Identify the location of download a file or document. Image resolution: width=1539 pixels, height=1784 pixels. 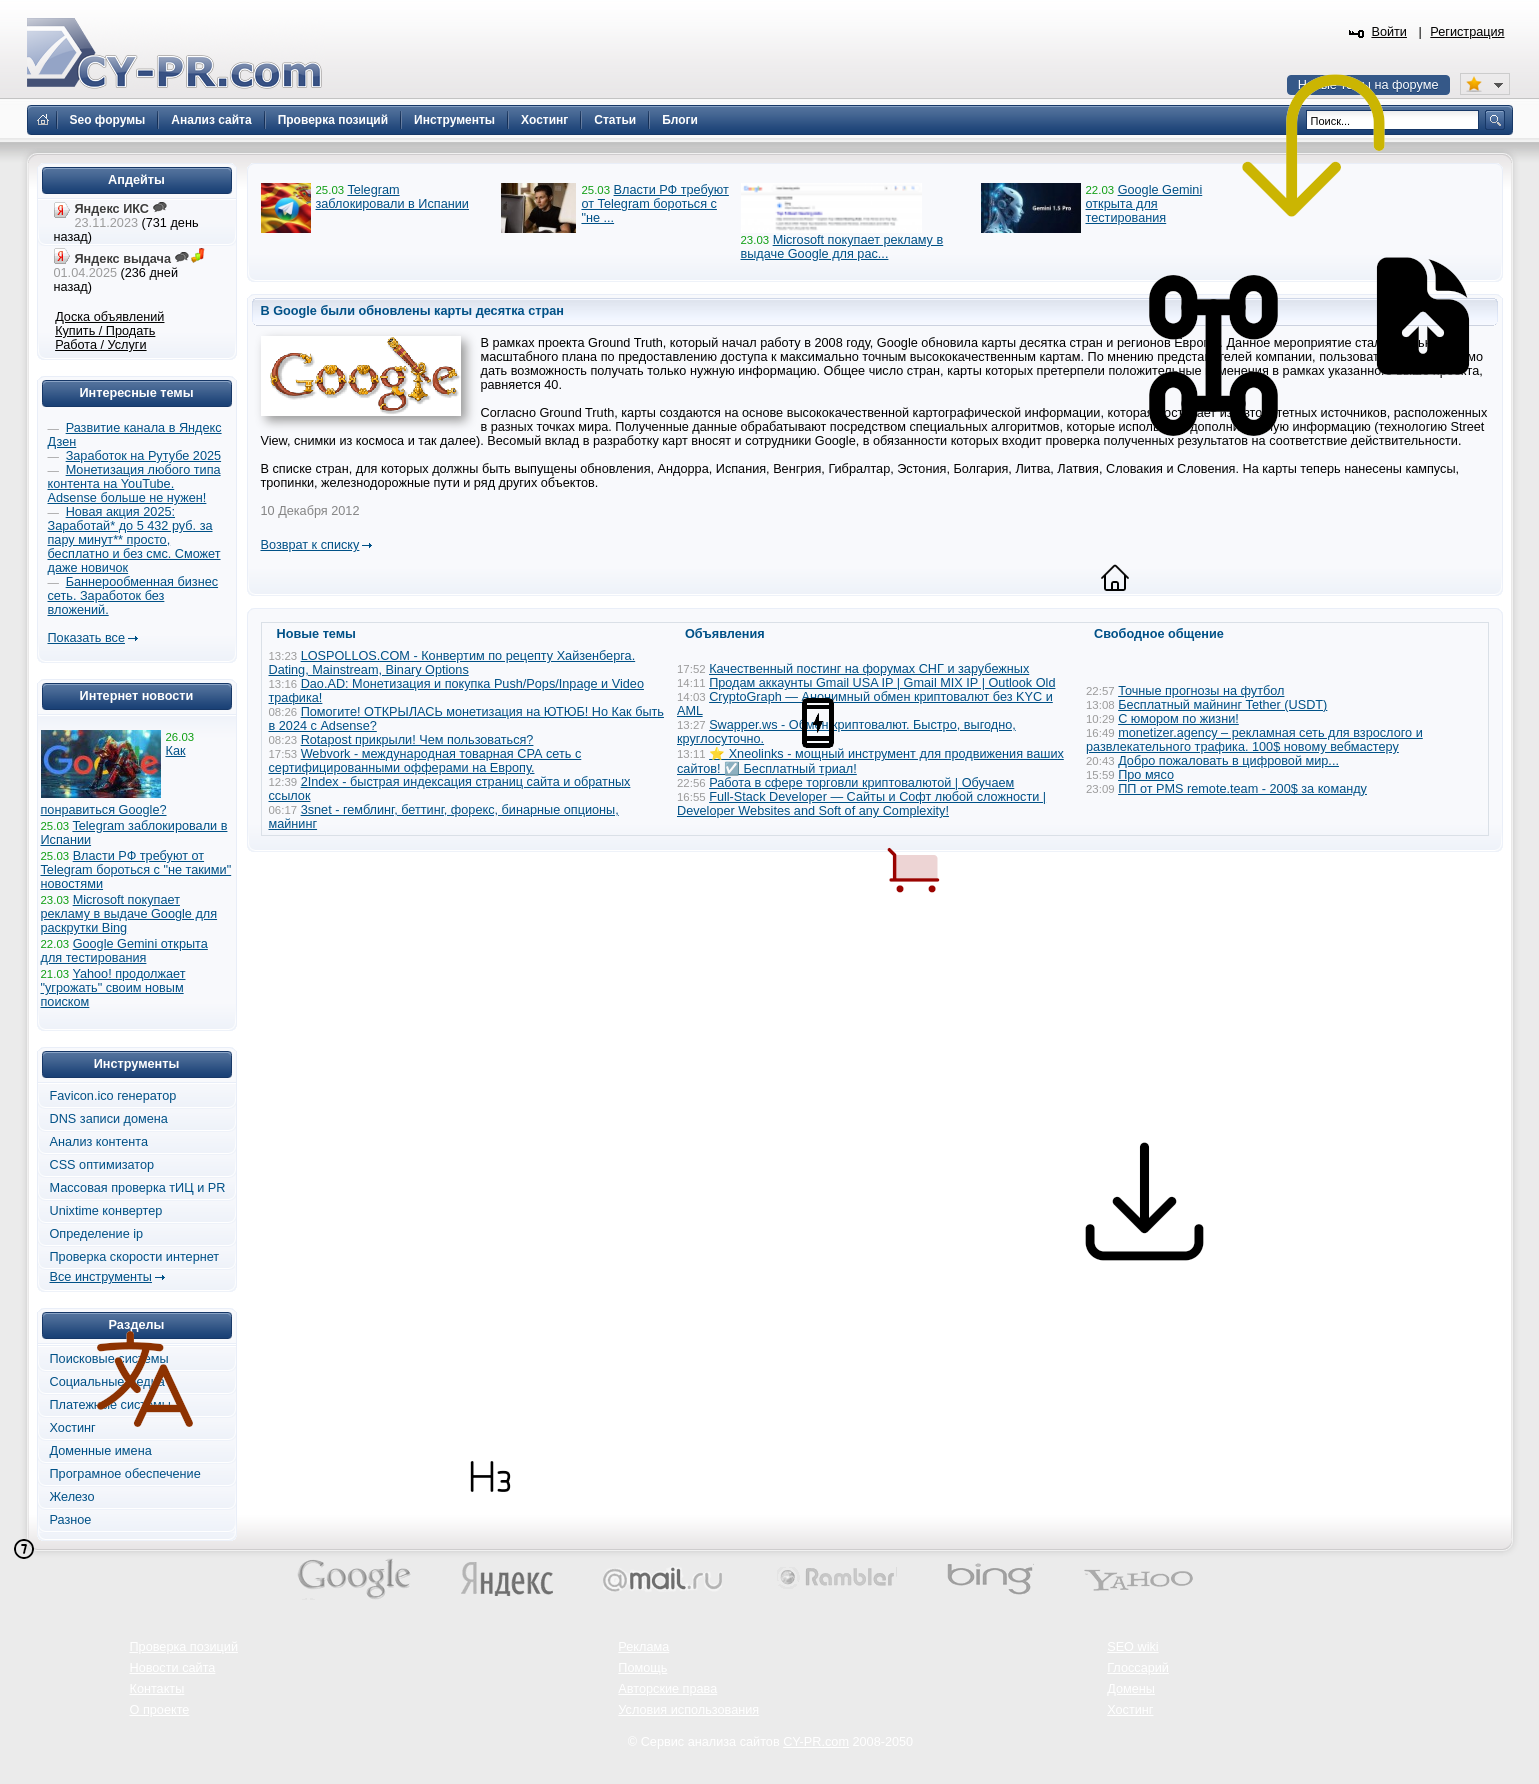
(1144, 1201).